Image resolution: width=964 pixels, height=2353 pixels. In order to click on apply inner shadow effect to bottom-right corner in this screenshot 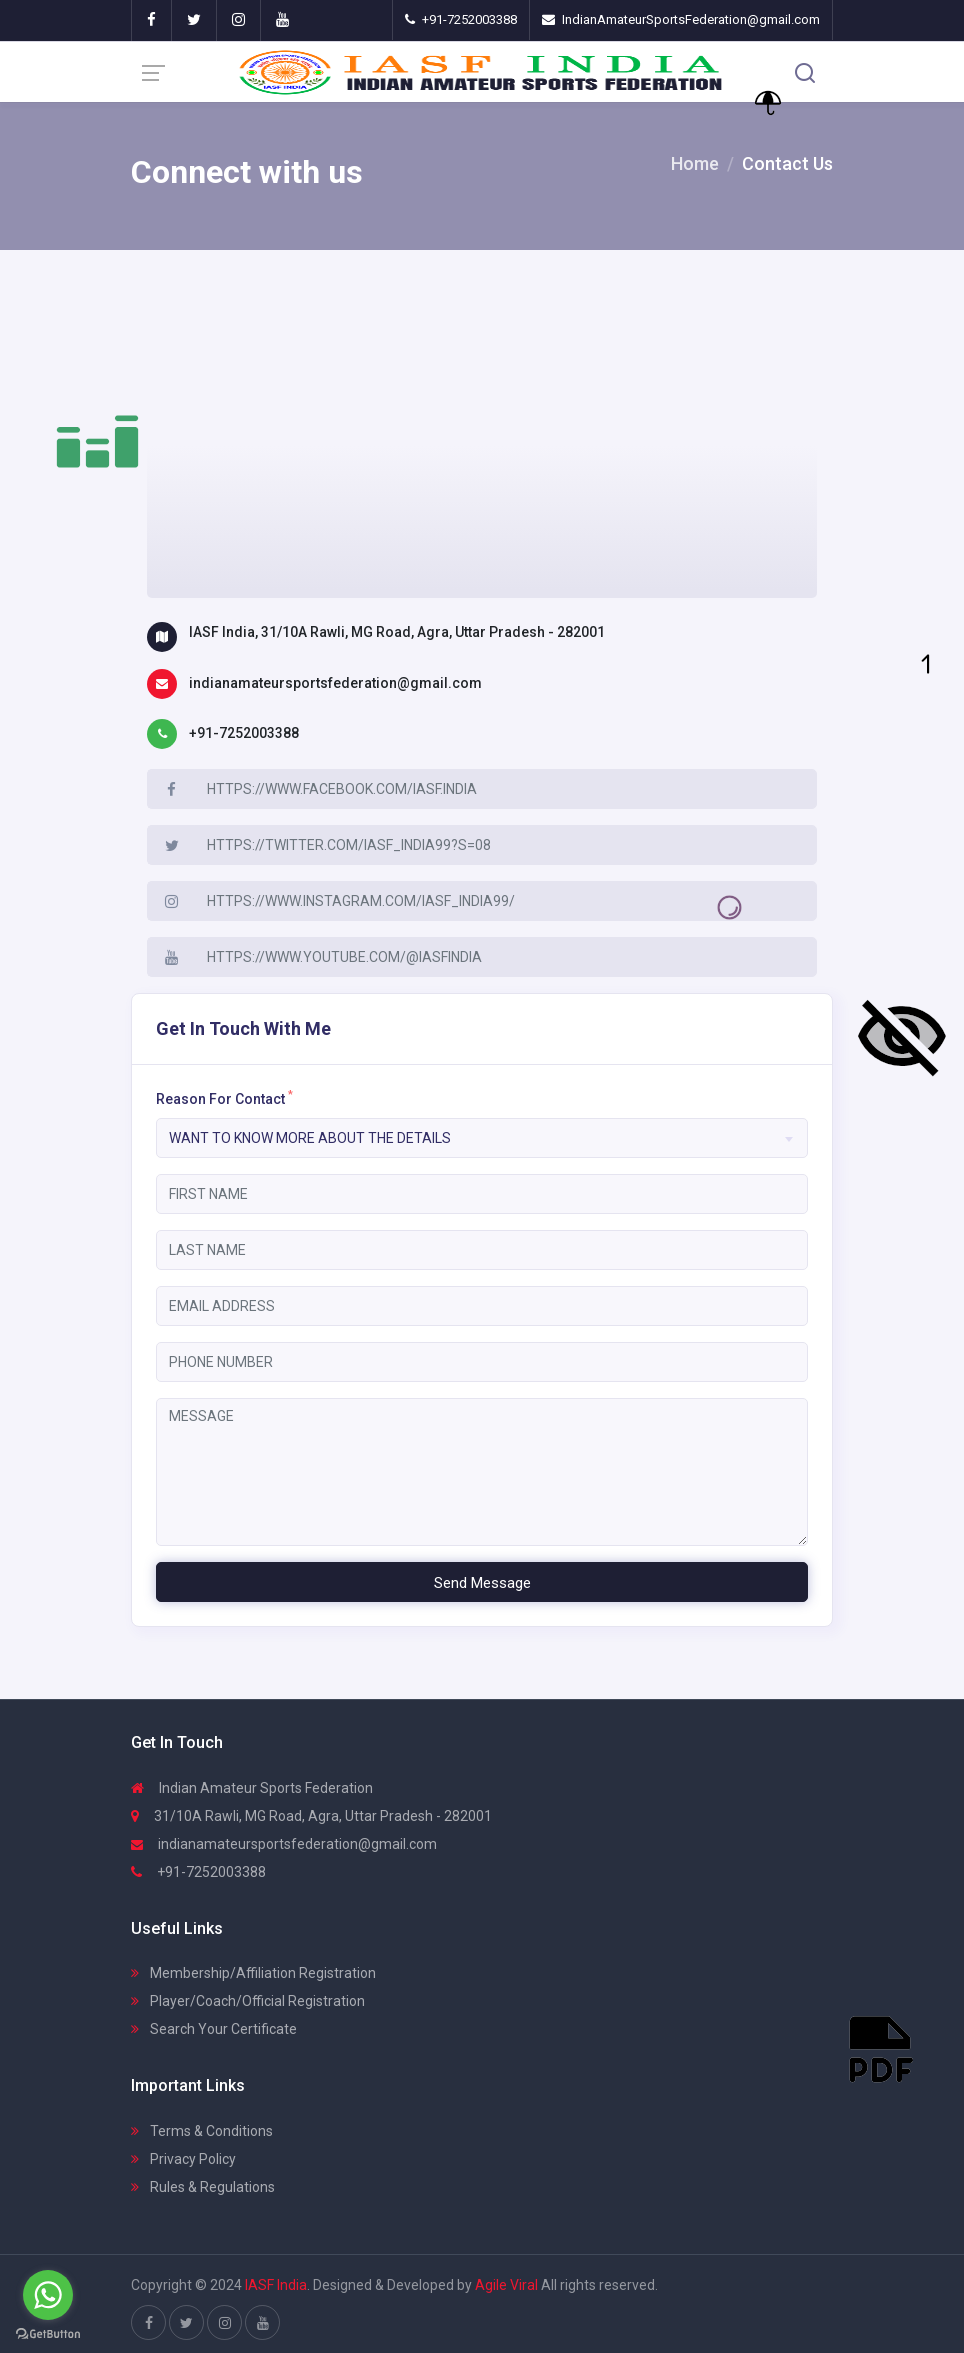, I will do `click(729, 907)`.